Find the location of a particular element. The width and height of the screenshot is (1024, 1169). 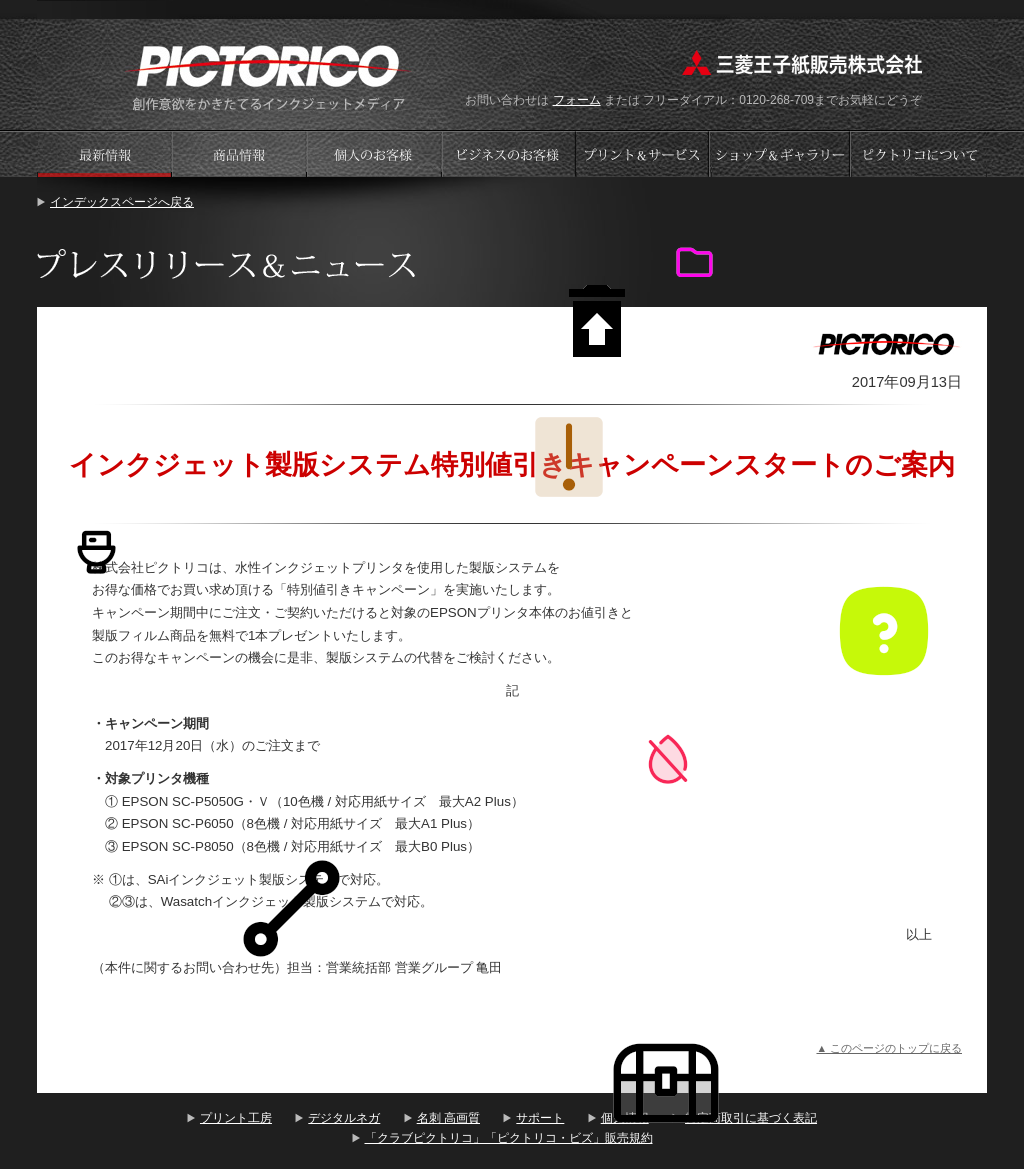

disable water or liquid detection is located at coordinates (668, 761).